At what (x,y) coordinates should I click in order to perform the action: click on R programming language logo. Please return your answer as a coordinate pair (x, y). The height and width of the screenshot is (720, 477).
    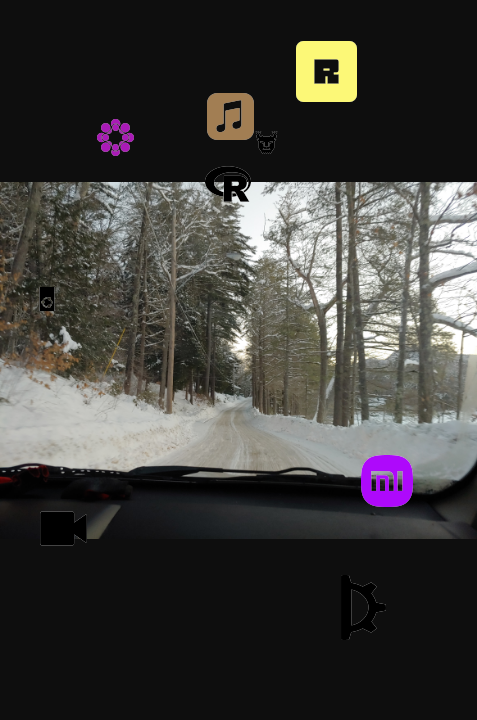
    Looking at the image, I should click on (228, 184).